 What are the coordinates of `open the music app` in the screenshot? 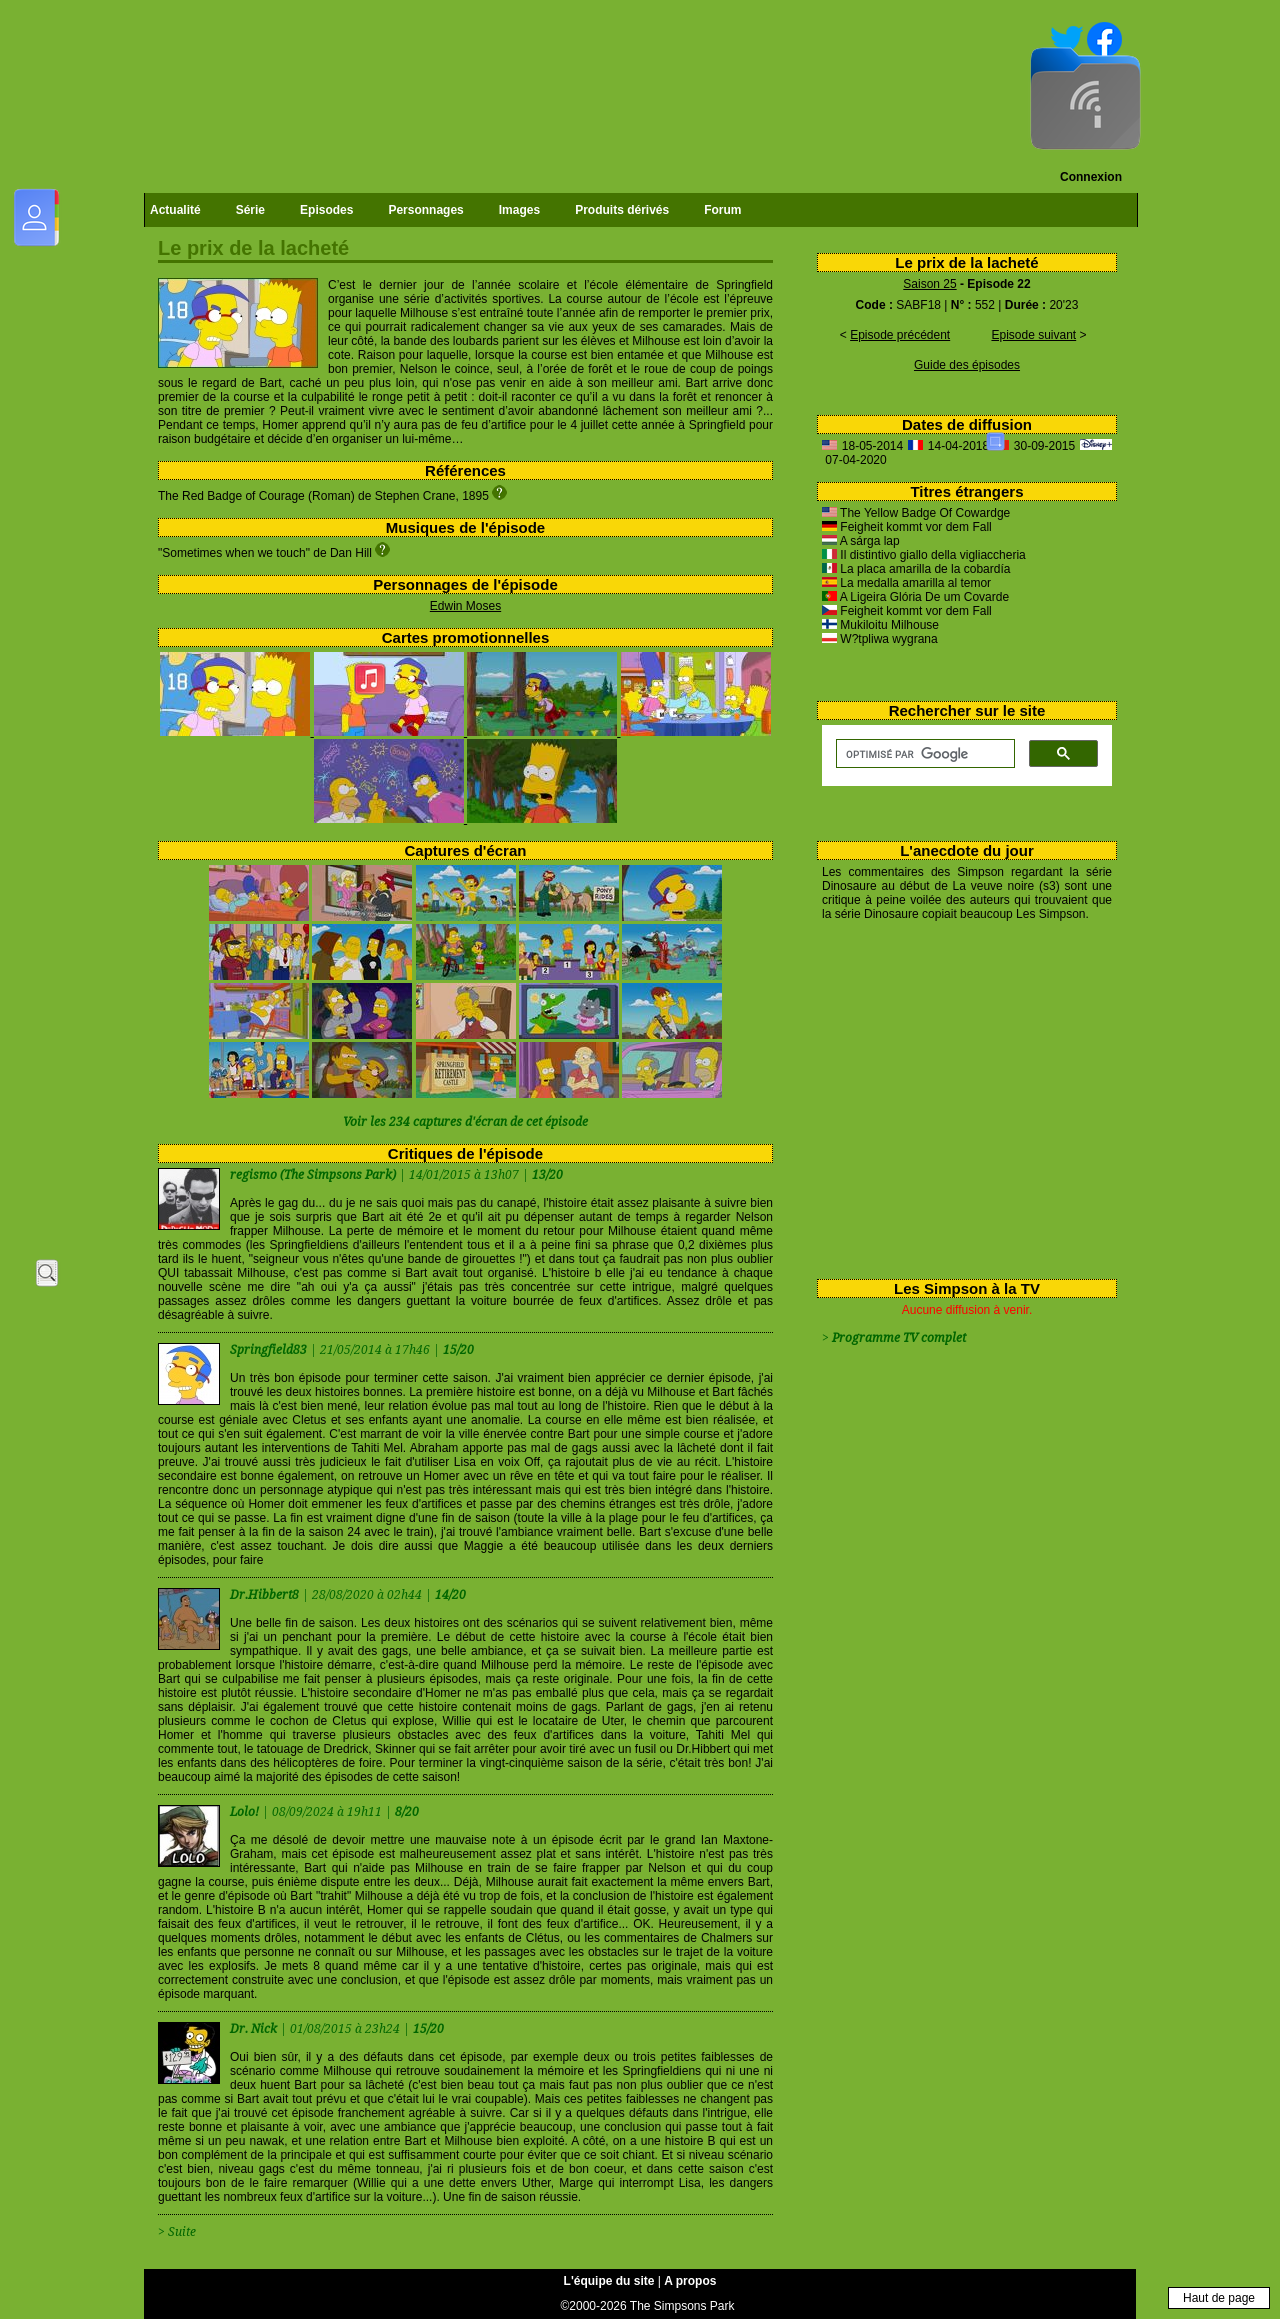 It's located at (370, 679).